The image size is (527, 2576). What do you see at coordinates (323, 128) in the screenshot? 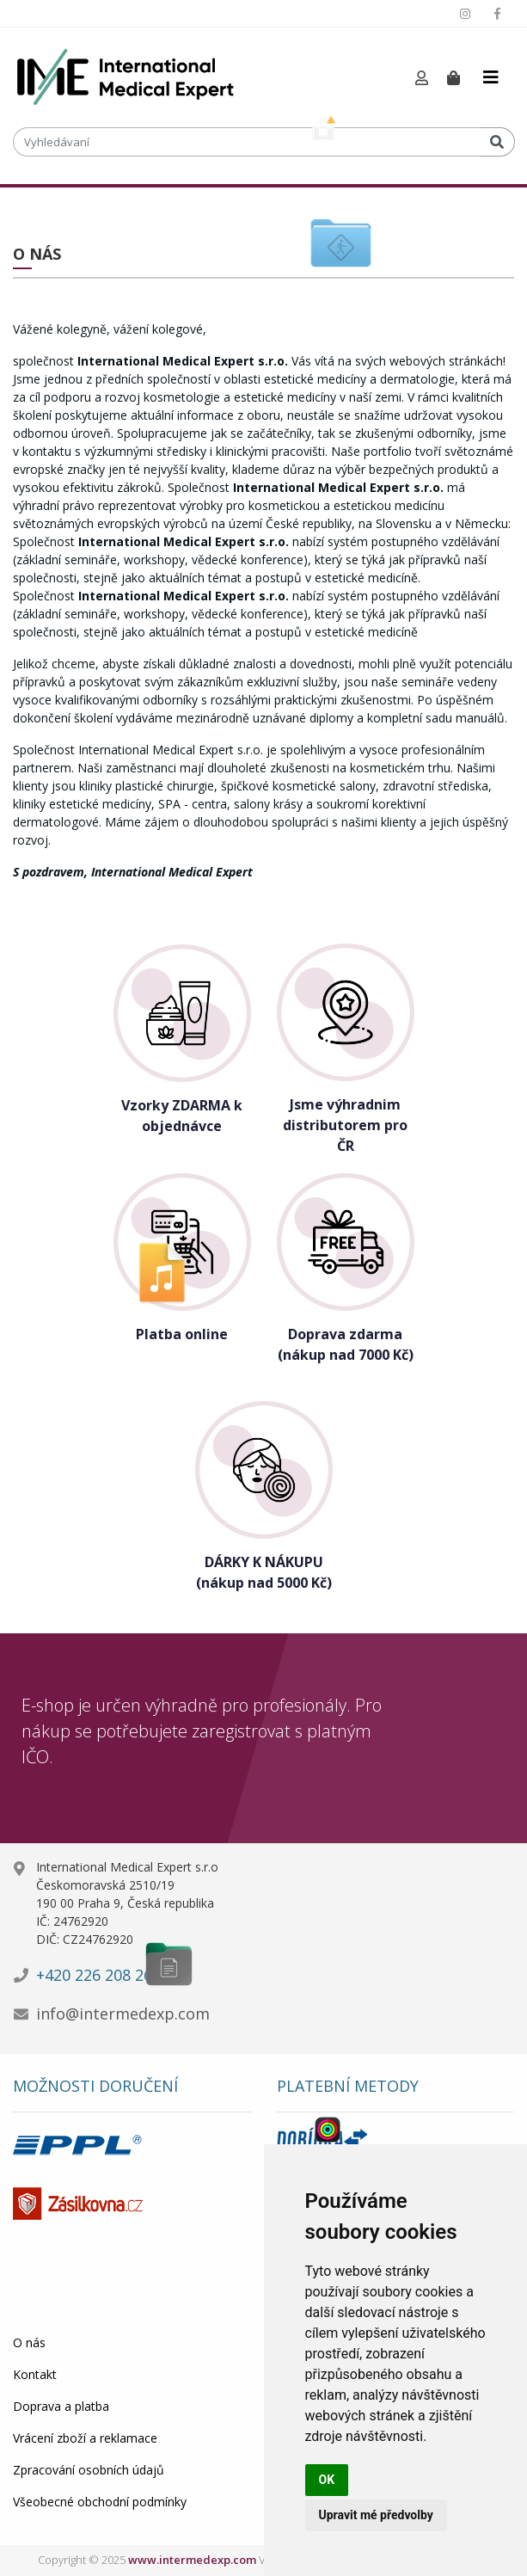
I see `indicates important software updates are available` at bounding box center [323, 128].